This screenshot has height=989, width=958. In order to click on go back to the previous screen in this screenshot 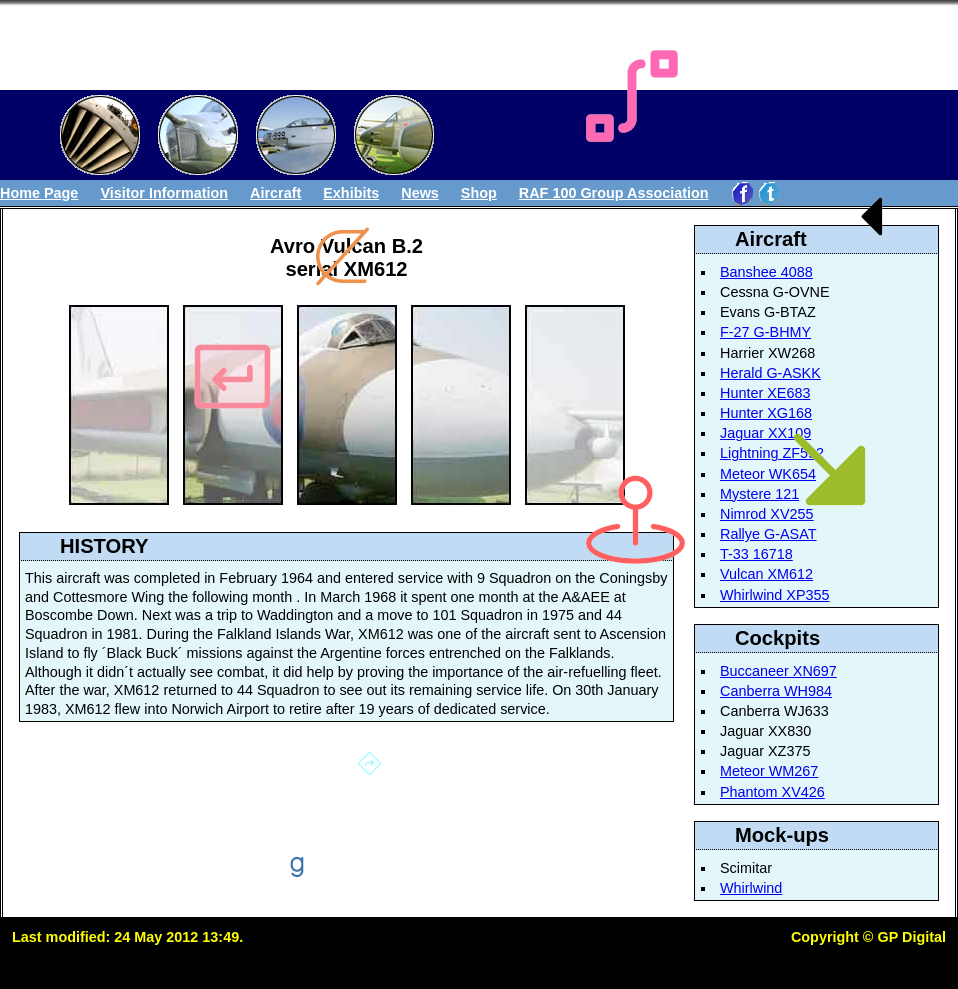, I will do `click(873, 216)`.